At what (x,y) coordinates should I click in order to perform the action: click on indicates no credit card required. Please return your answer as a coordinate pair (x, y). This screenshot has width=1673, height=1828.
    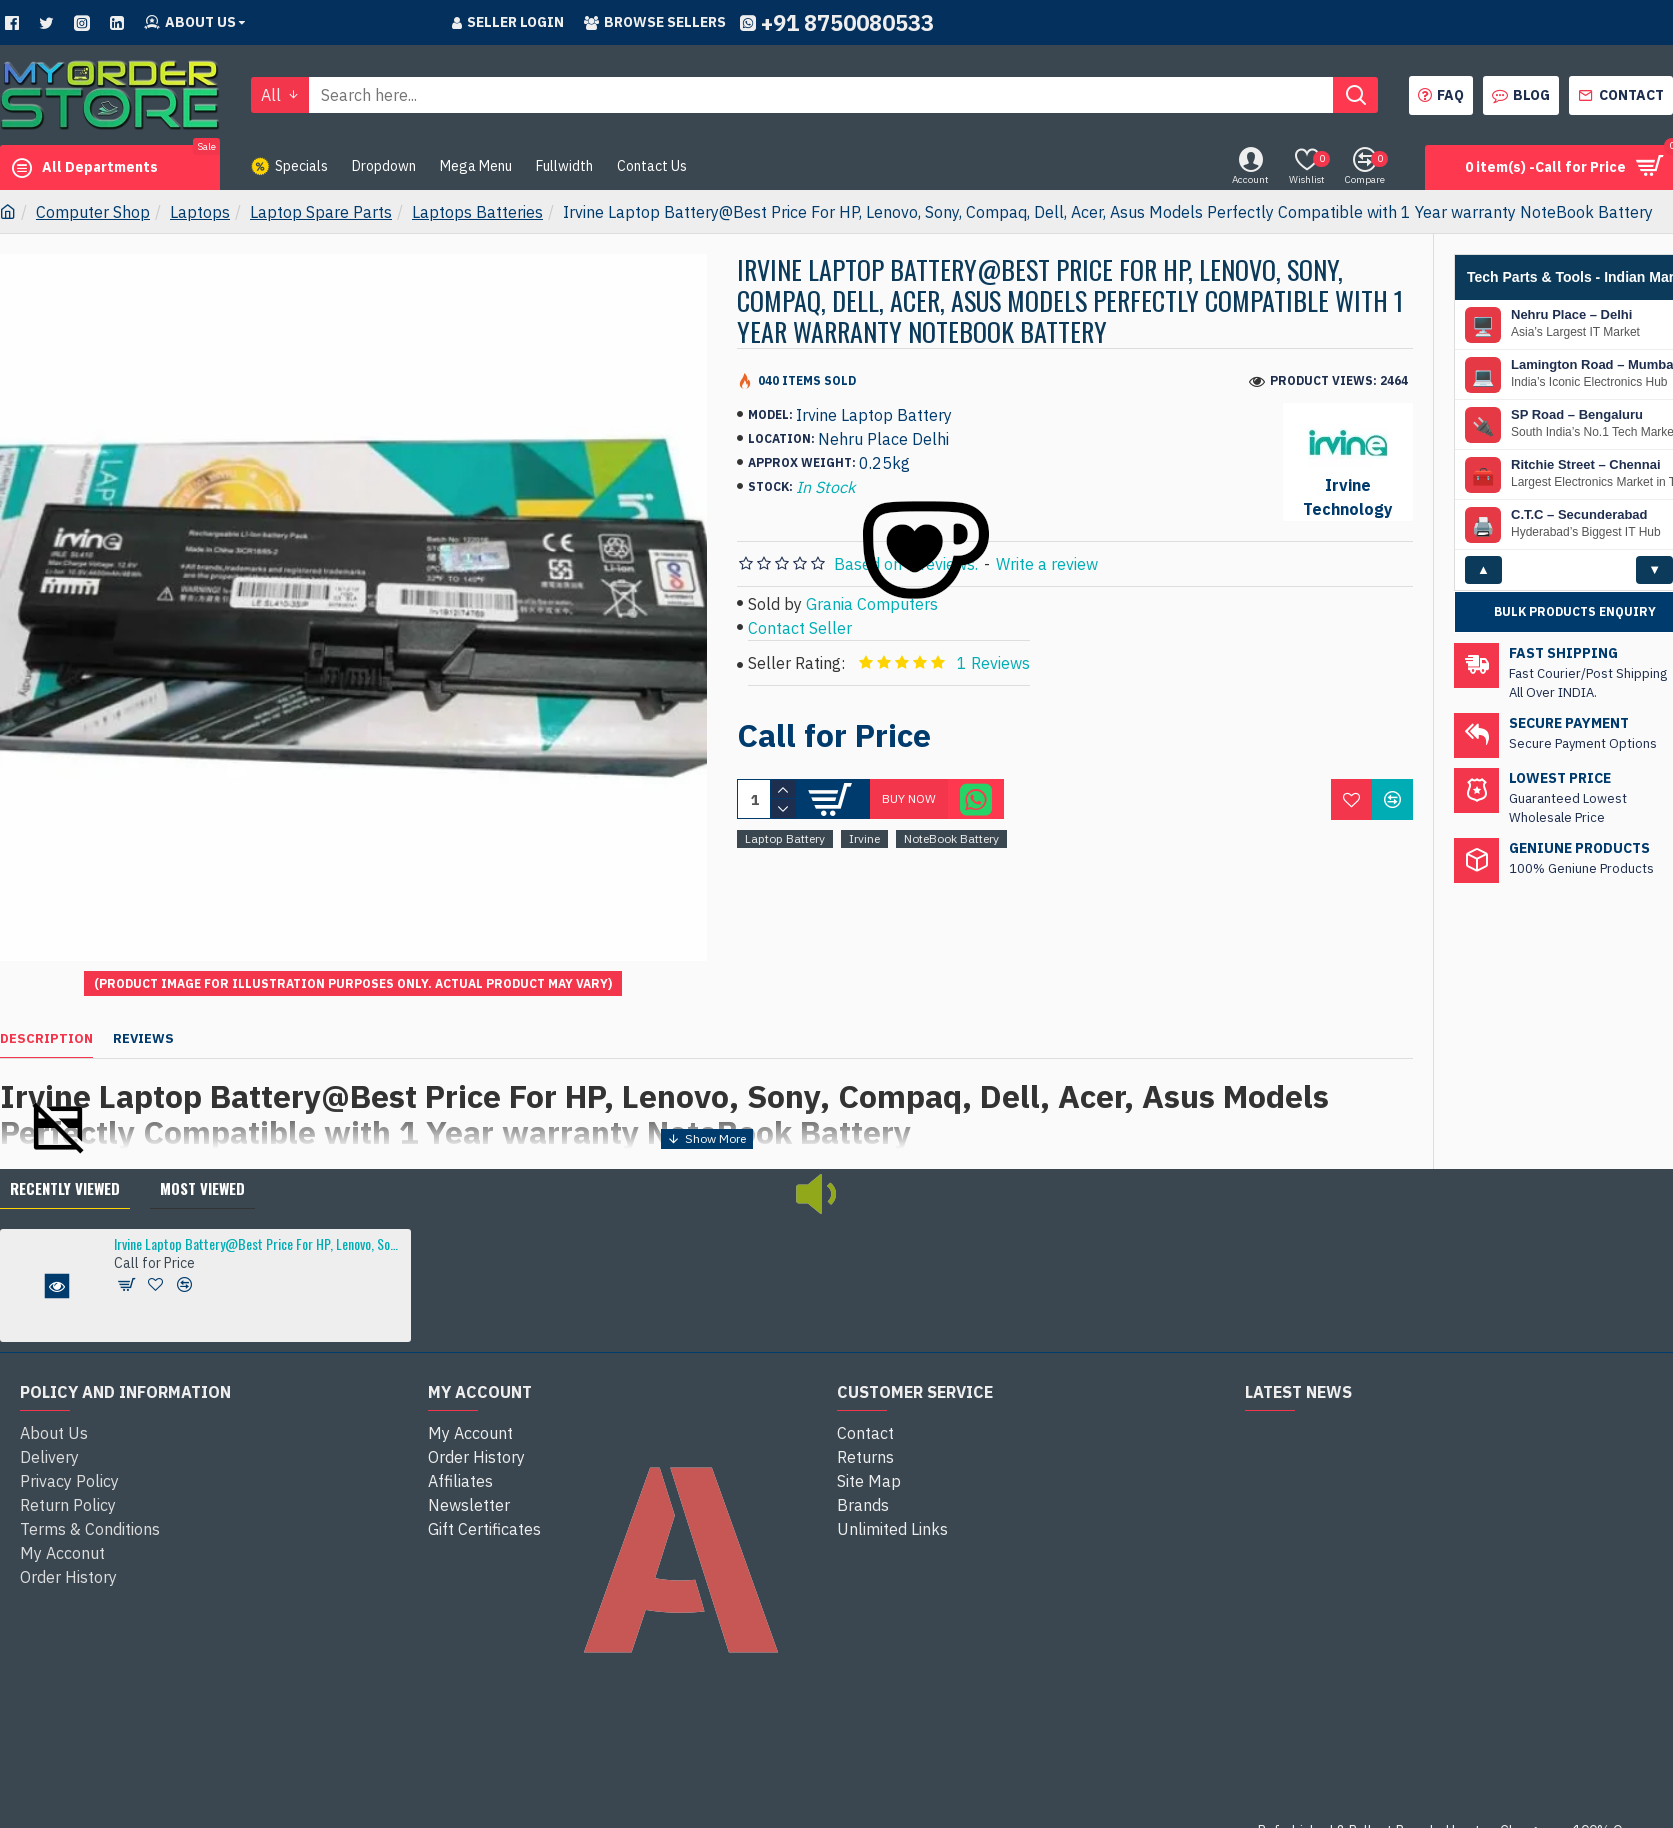
    Looking at the image, I should click on (58, 1128).